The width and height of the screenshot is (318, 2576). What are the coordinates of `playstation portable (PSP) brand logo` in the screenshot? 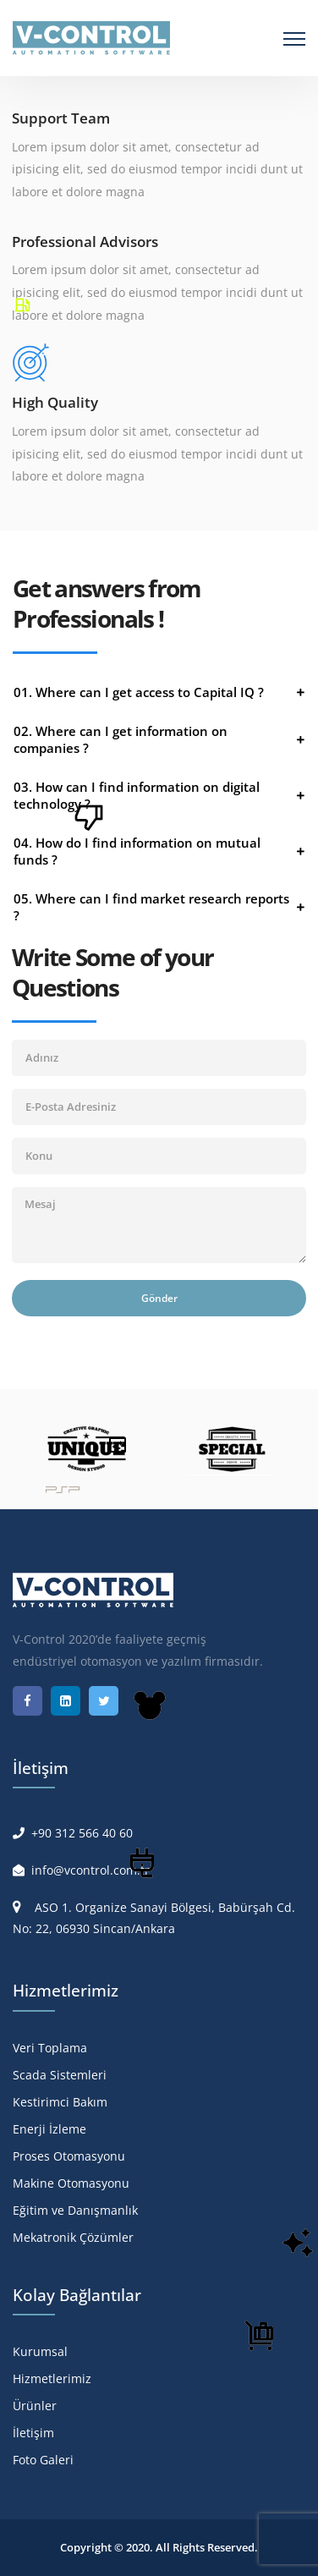 It's located at (63, 1490).